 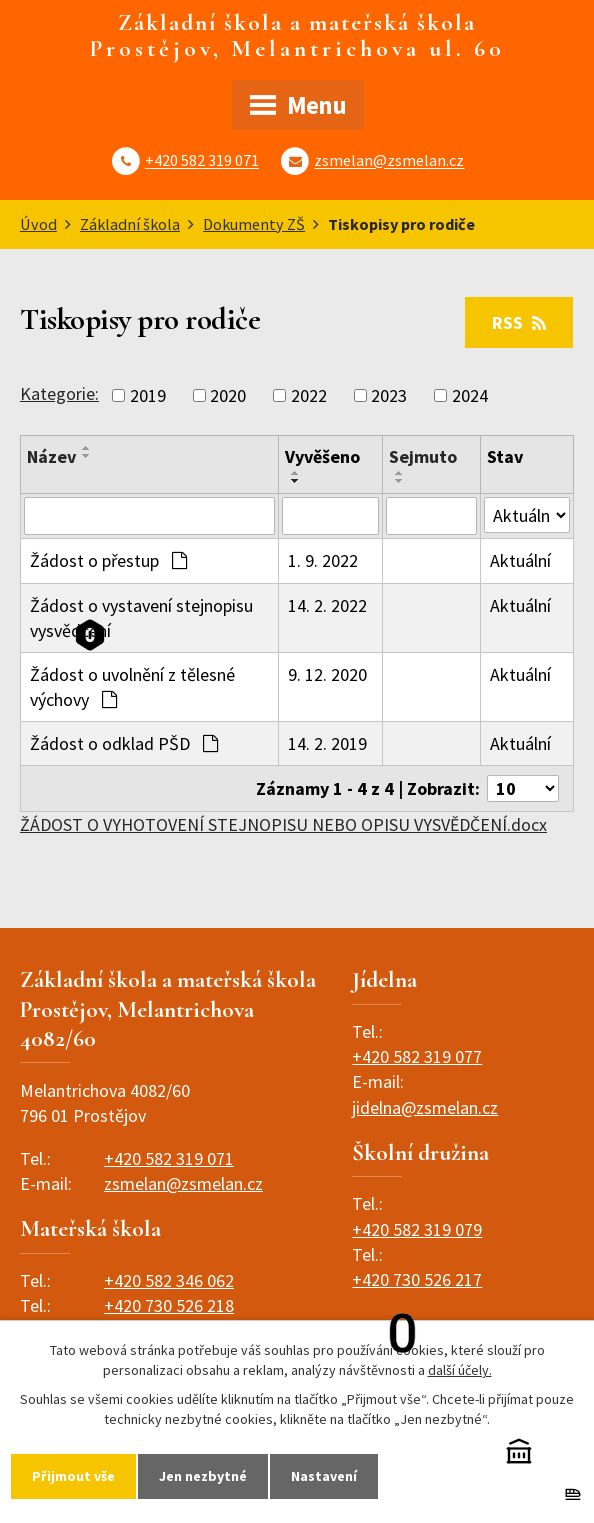 I want to click on access banking or financial services, so click(x=519, y=1451).